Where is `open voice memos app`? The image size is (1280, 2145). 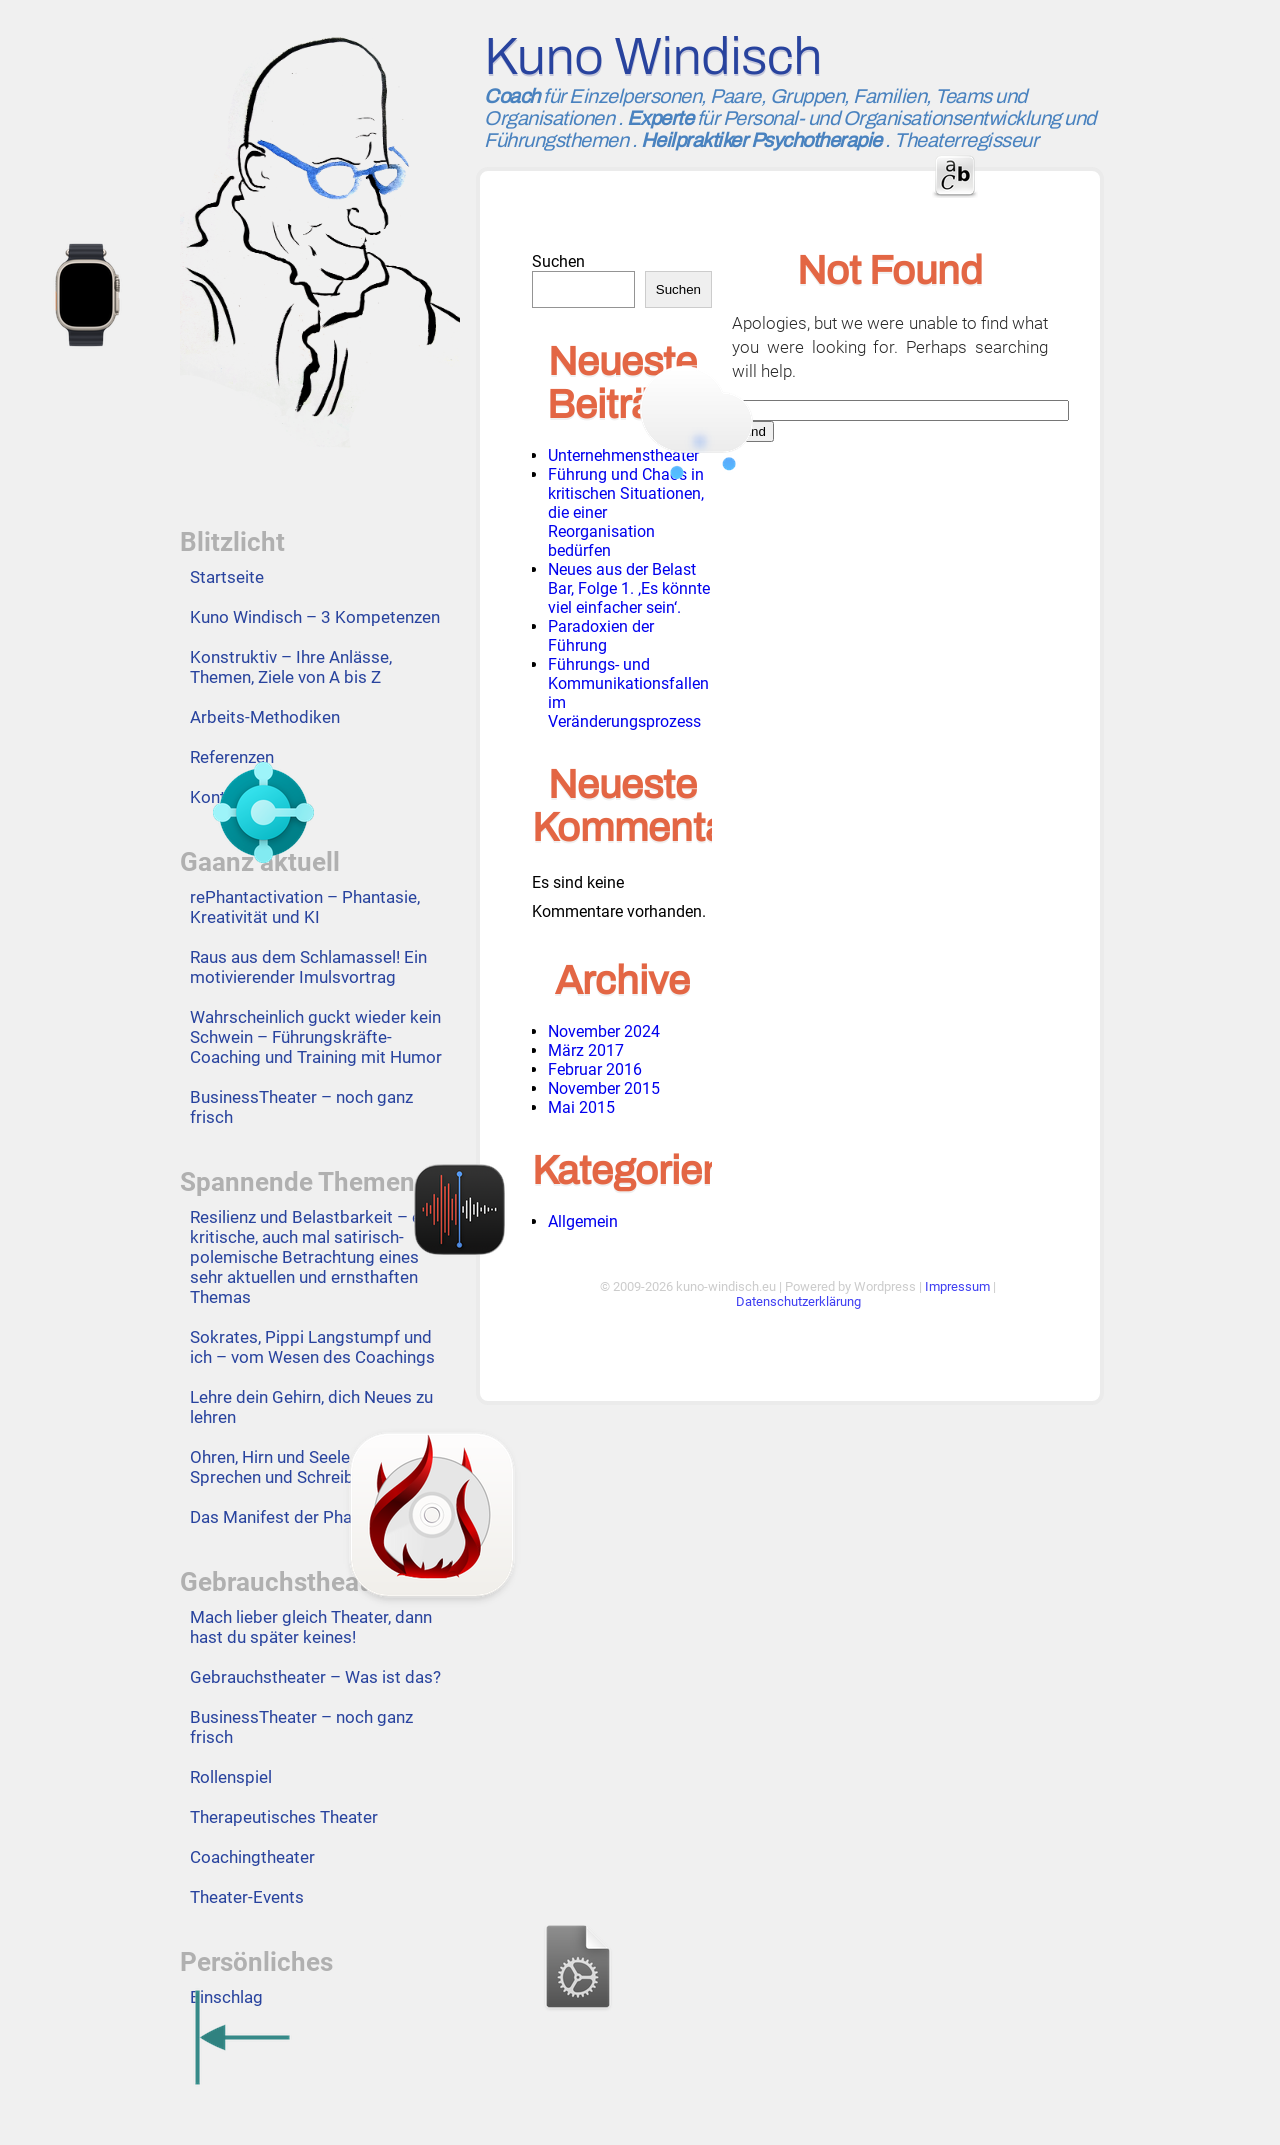
open voice memos app is located at coordinates (459, 1209).